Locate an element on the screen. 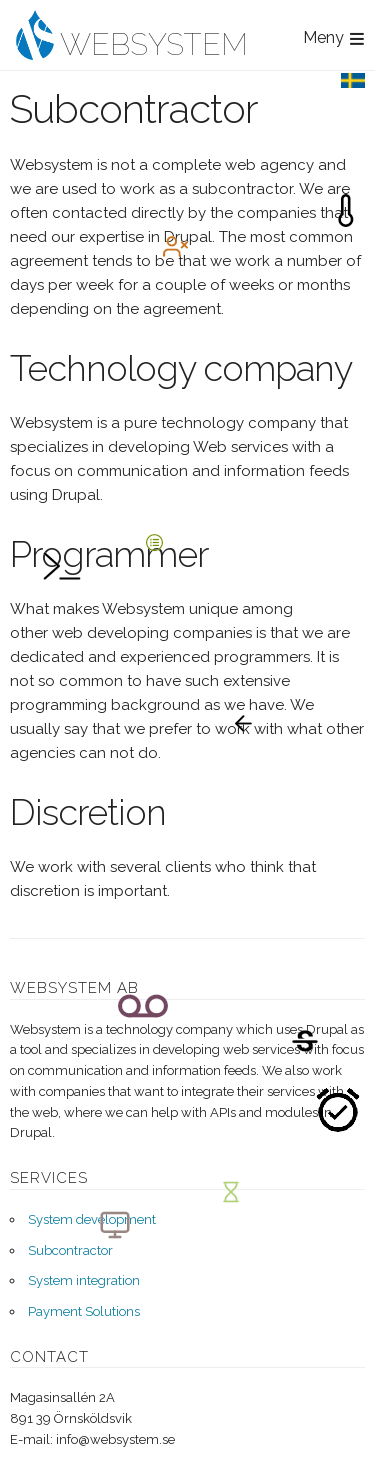  alarm is set and active is located at coordinates (338, 1110).